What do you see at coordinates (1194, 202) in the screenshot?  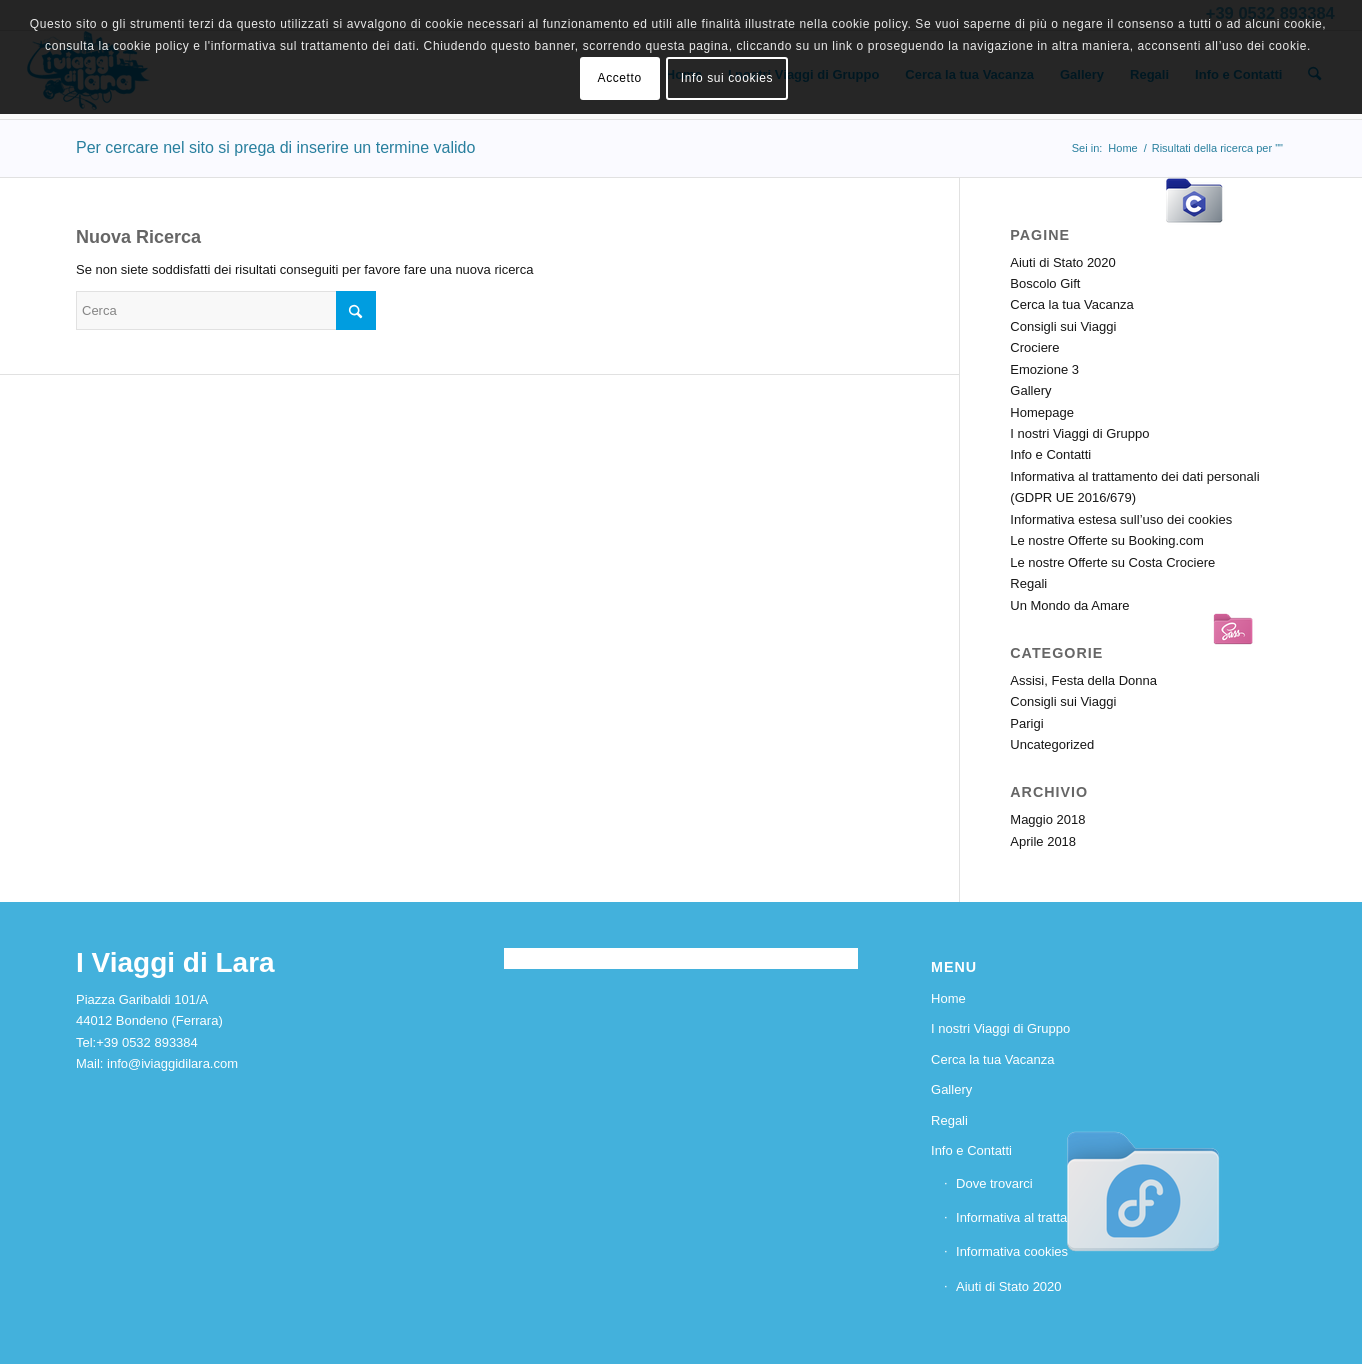 I see `open folder containing C programming files` at bounding box center [1194, 202].